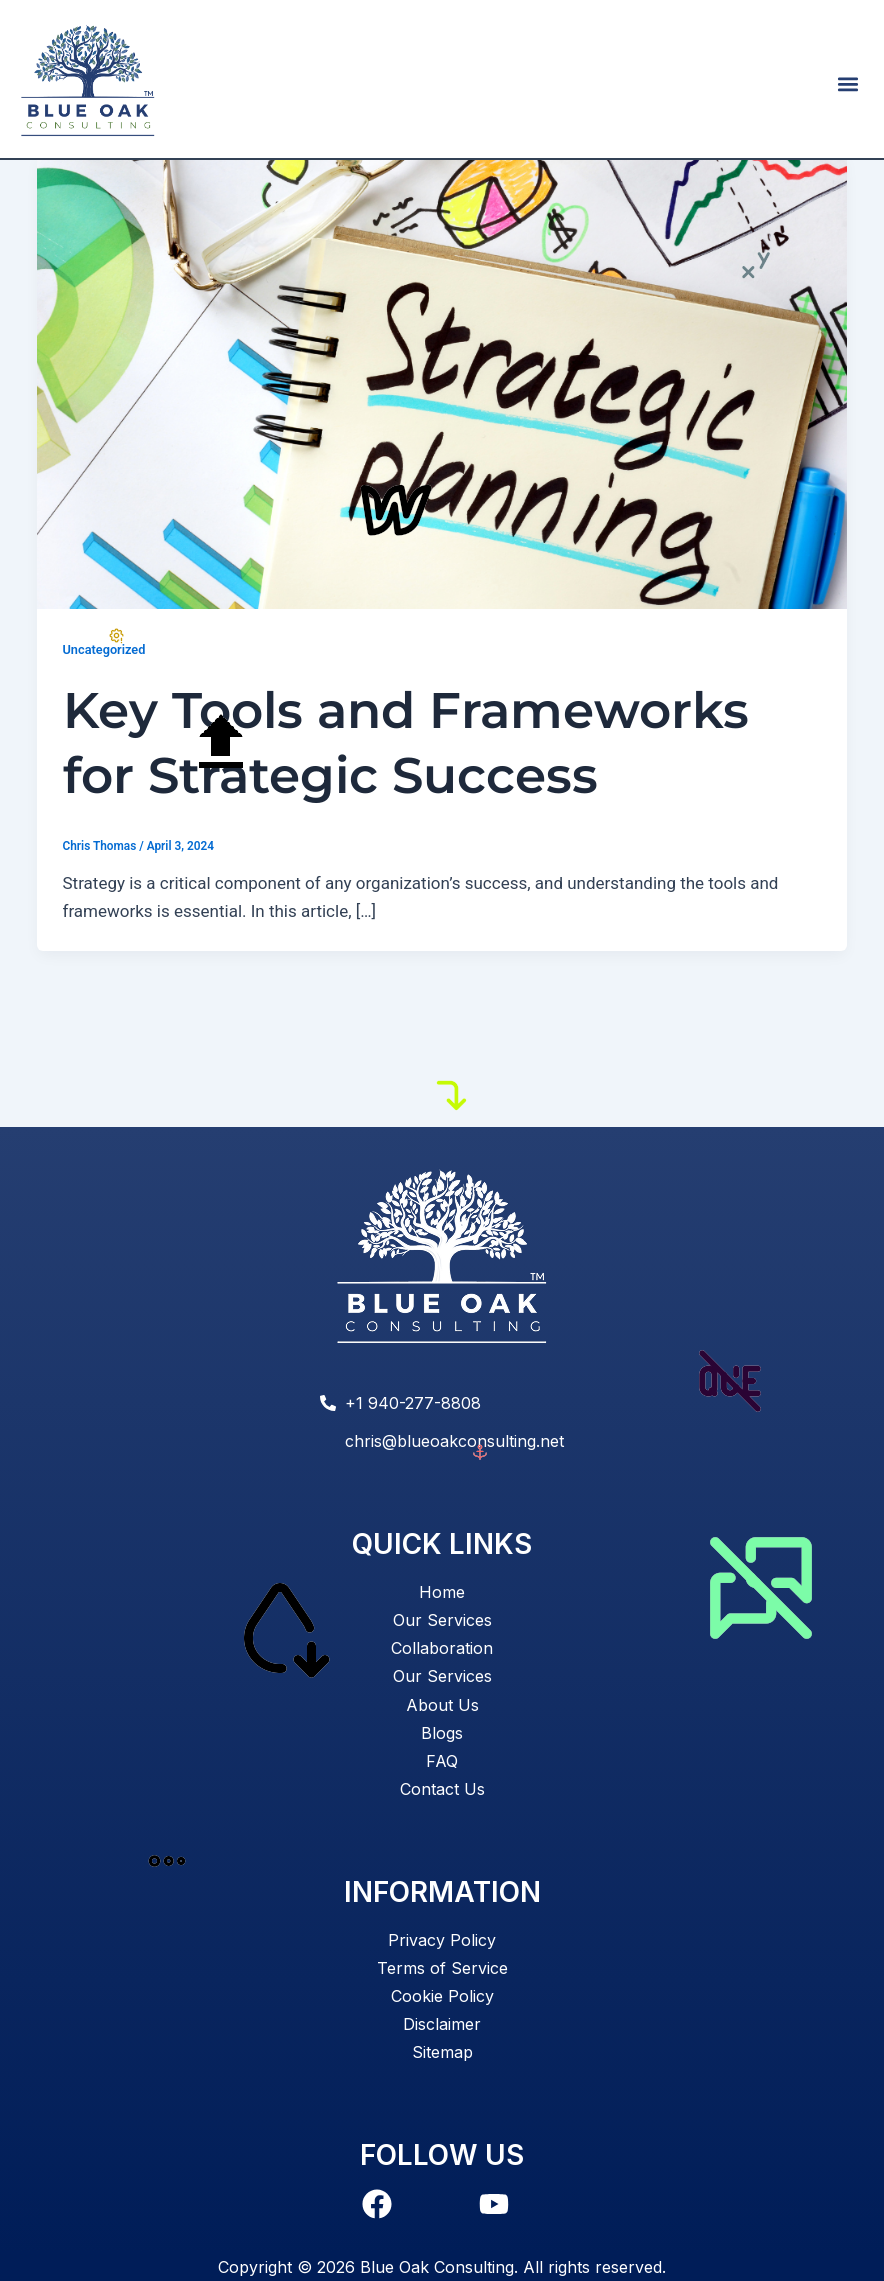 Image resolution: width=884 pixels, height=2281 pixels. What do you see at coordinates (280, 1628) in the screenshot?
I see `decrease water or liquid level` at bounding box center [280, 1628].